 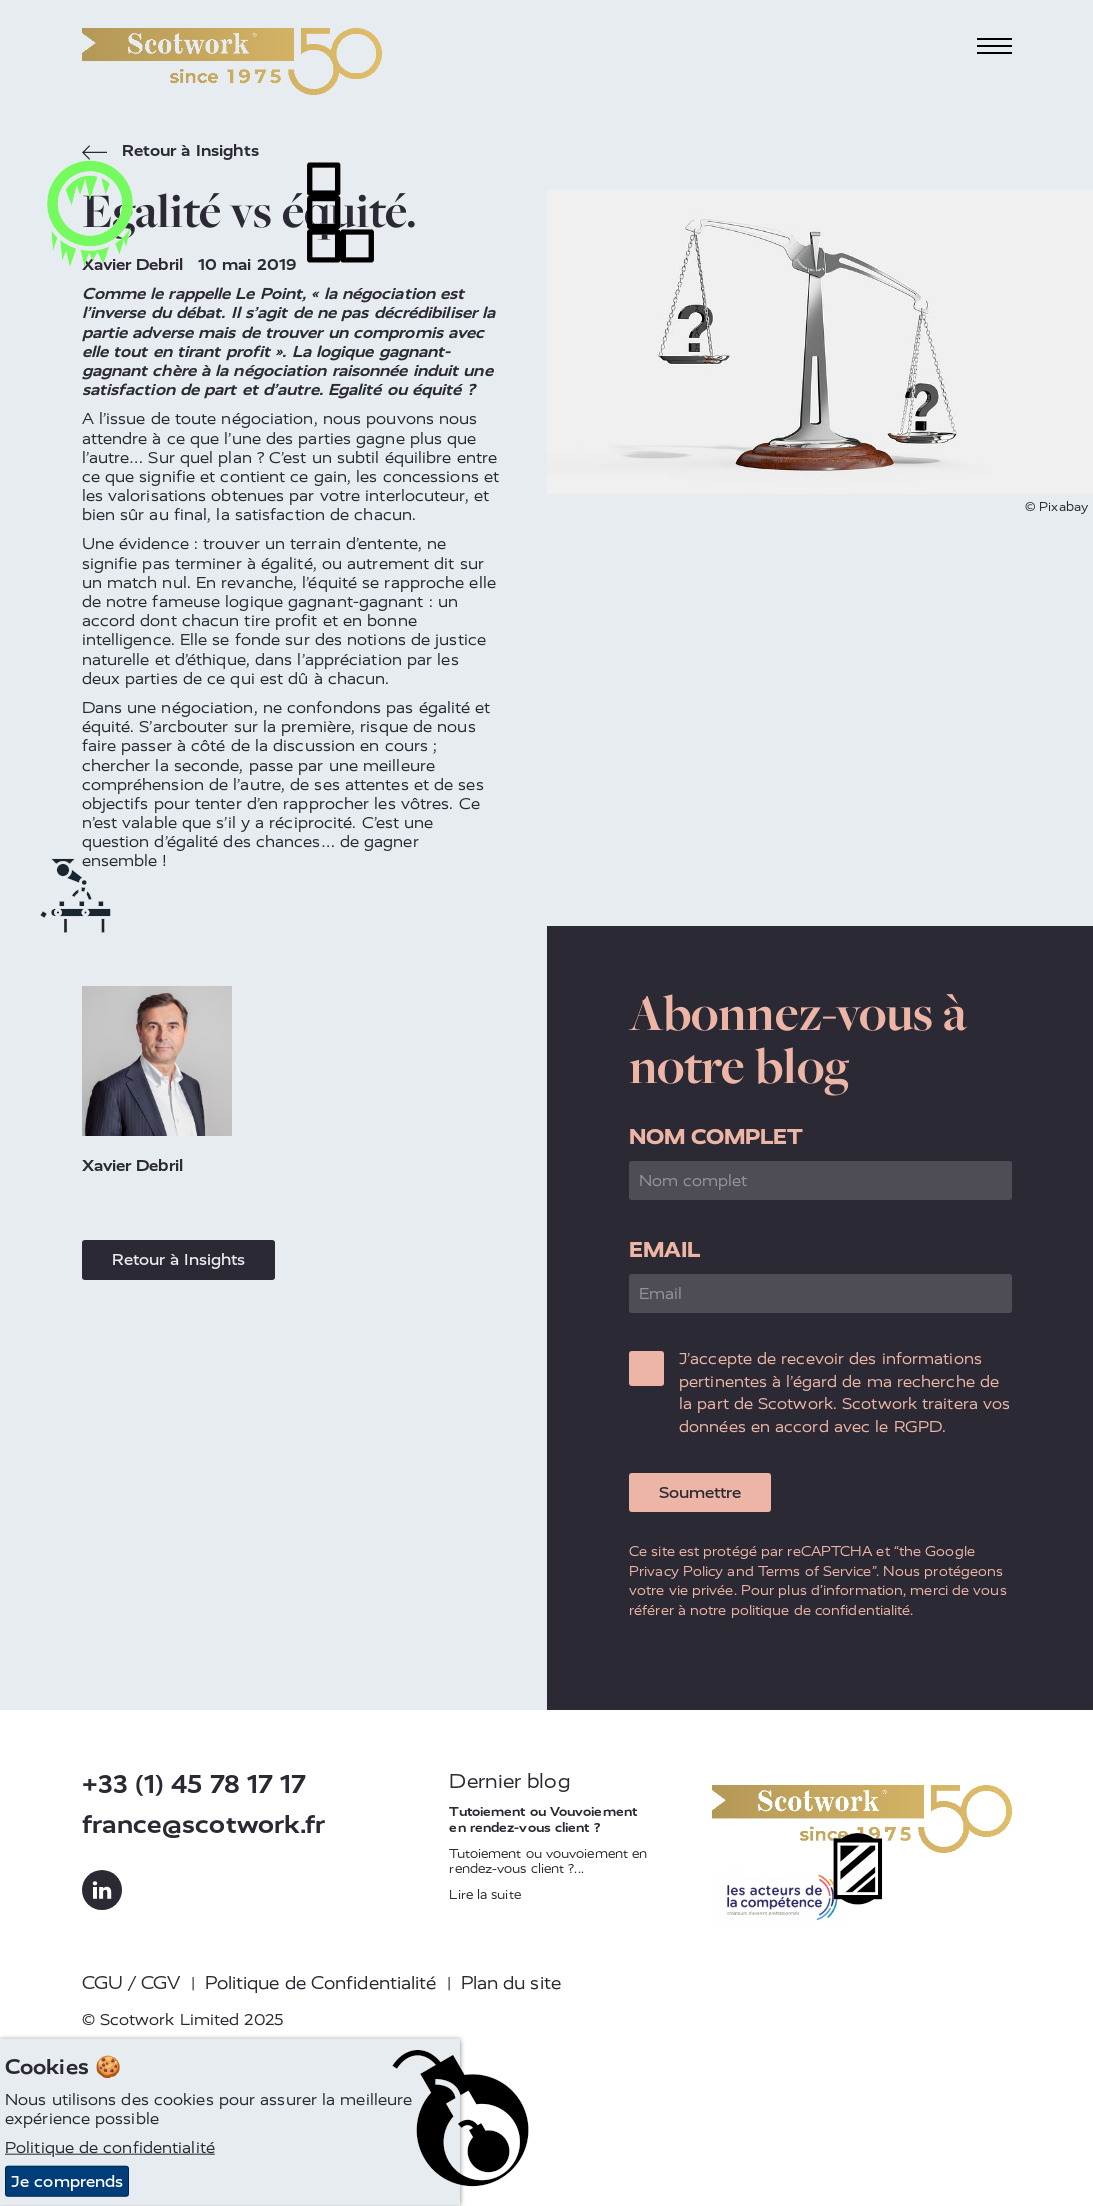 I want to click on access automation or manufacturing settings, so click(x=73, y=895).